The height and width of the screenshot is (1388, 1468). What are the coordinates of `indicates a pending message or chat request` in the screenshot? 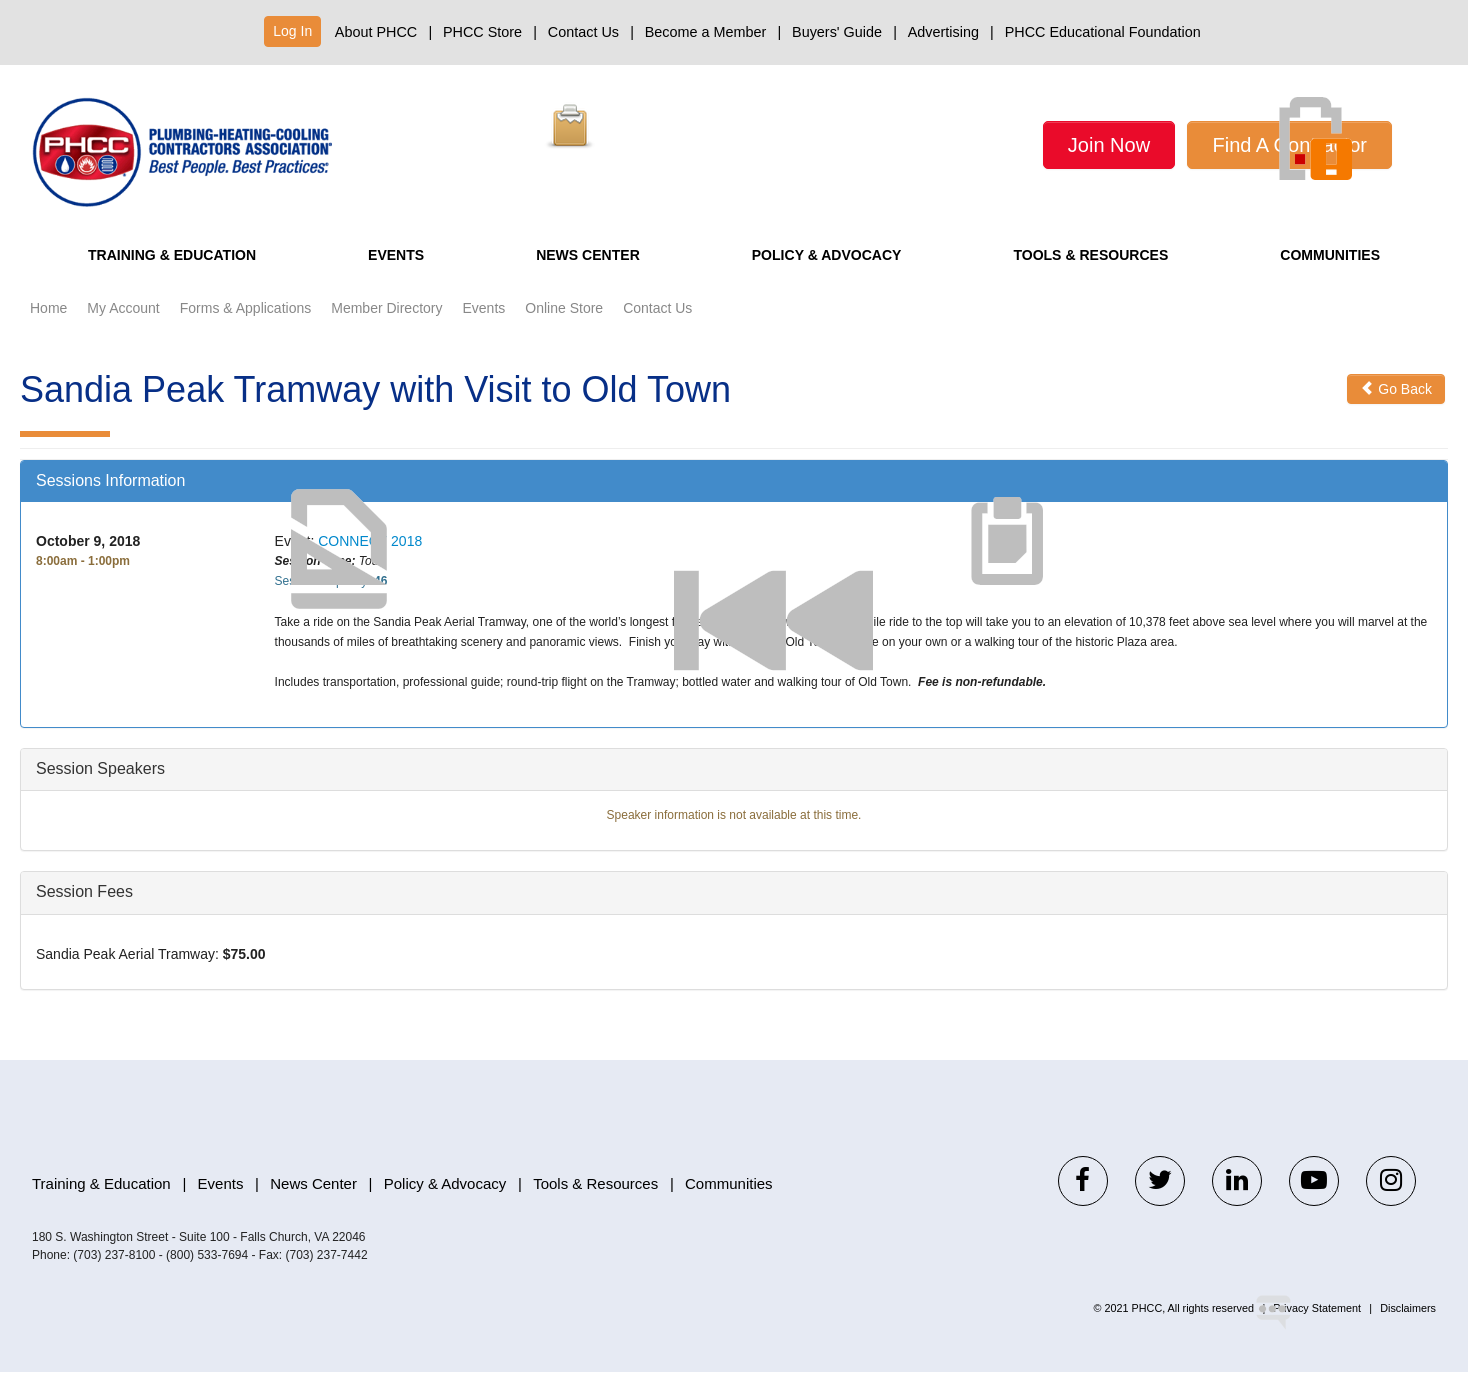 It's located at (1273, 1312).